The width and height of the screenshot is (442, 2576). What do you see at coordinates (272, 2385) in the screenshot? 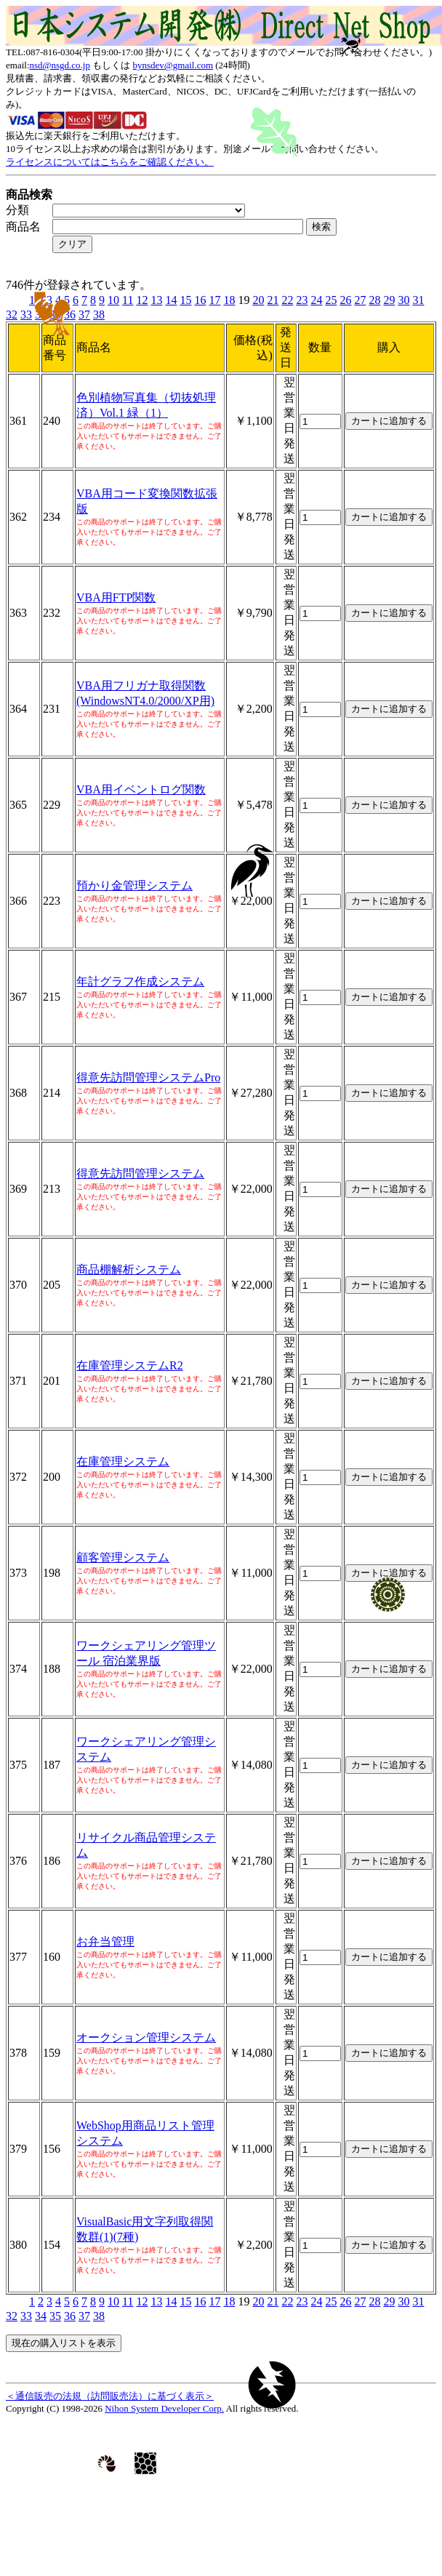
I see `indicates corrupted or damaged disc media` at bounding box center [272, 2385].